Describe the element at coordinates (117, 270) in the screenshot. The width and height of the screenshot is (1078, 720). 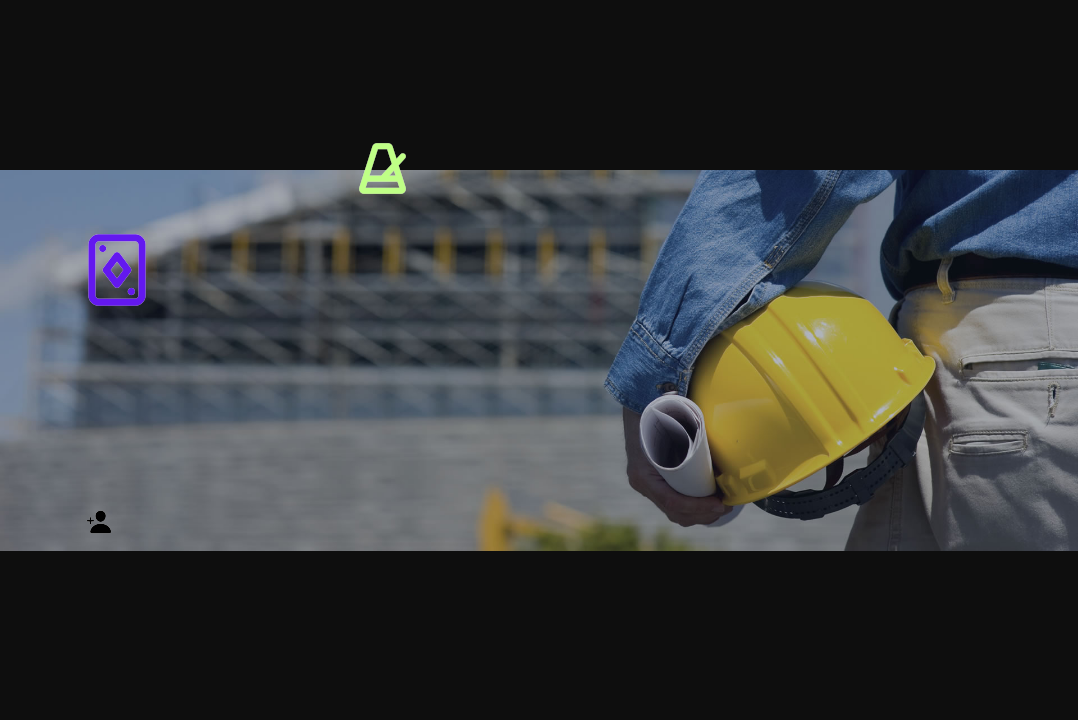
I see `open card game or play cards` at that location.